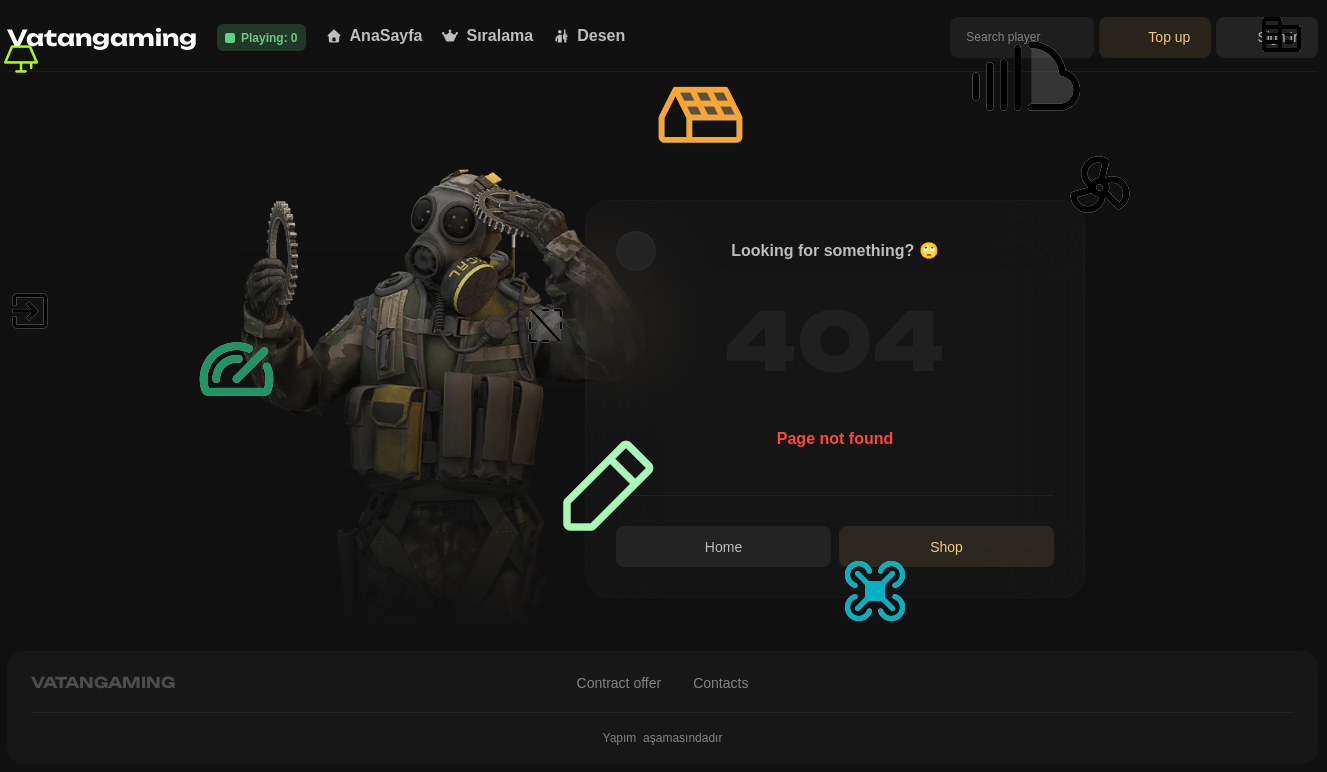  I want to click on view solar panel system status, so click(700, 117).